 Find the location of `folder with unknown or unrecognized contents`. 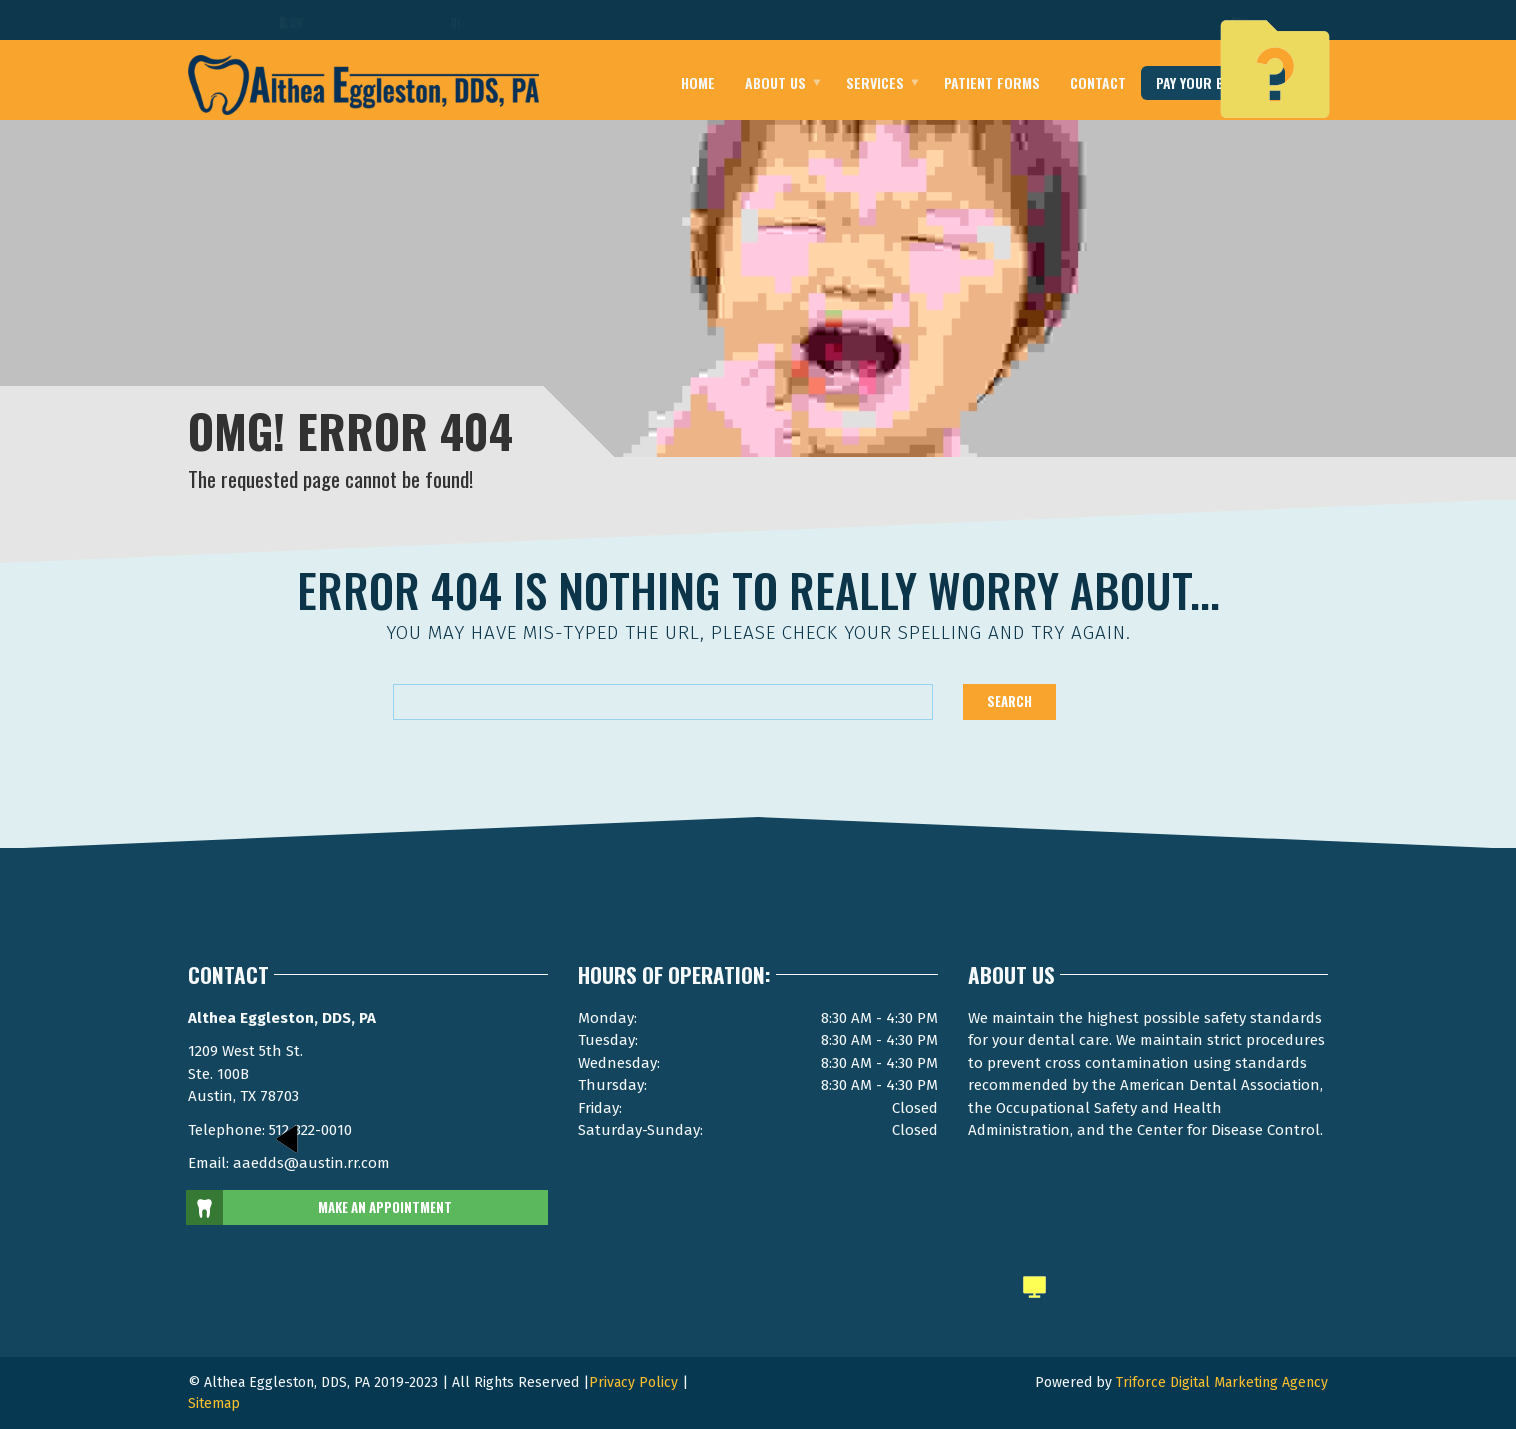

folder with unknown or unrecognized contents is located at coordinates (1275, 69).